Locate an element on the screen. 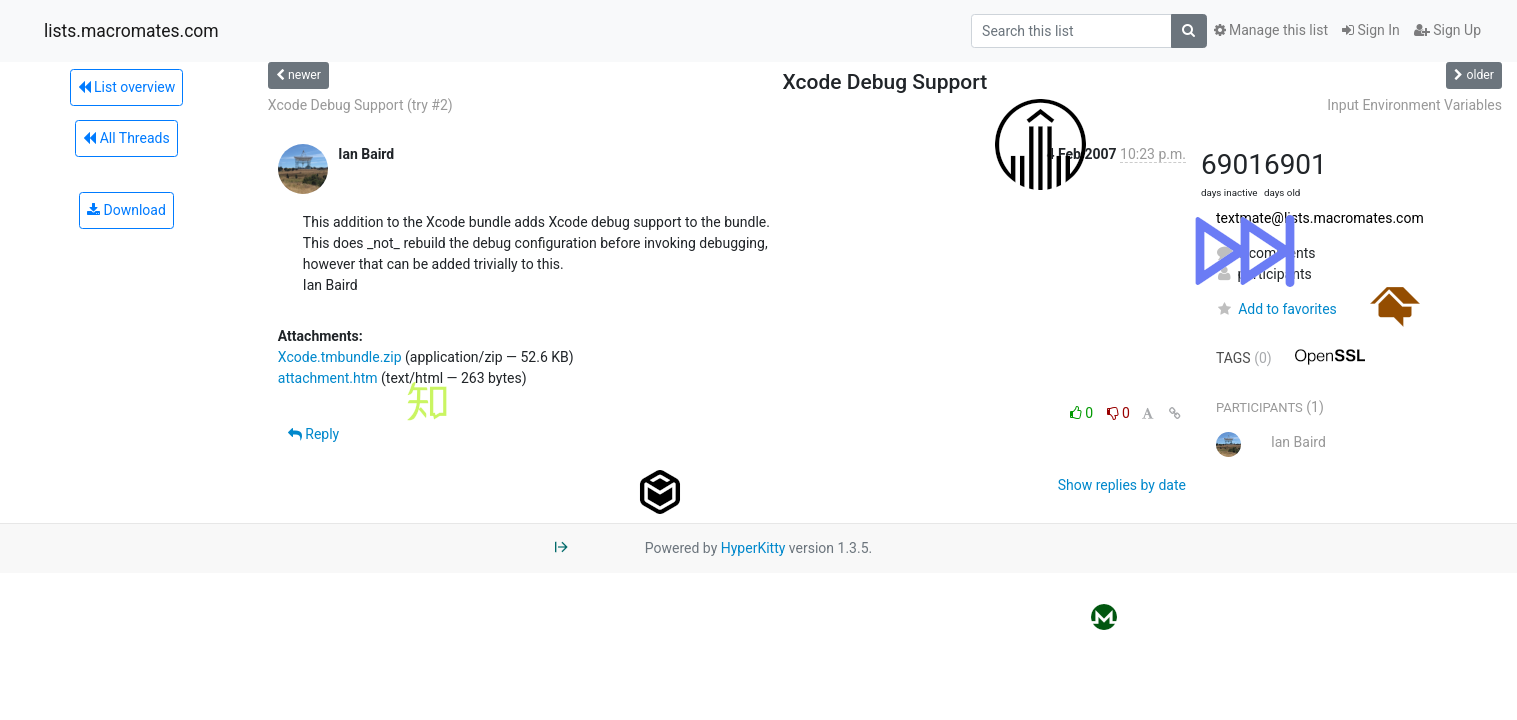 The image size is (1517, 720). OpenSSL cryptography library logo is located at coordinates (1330, 357).